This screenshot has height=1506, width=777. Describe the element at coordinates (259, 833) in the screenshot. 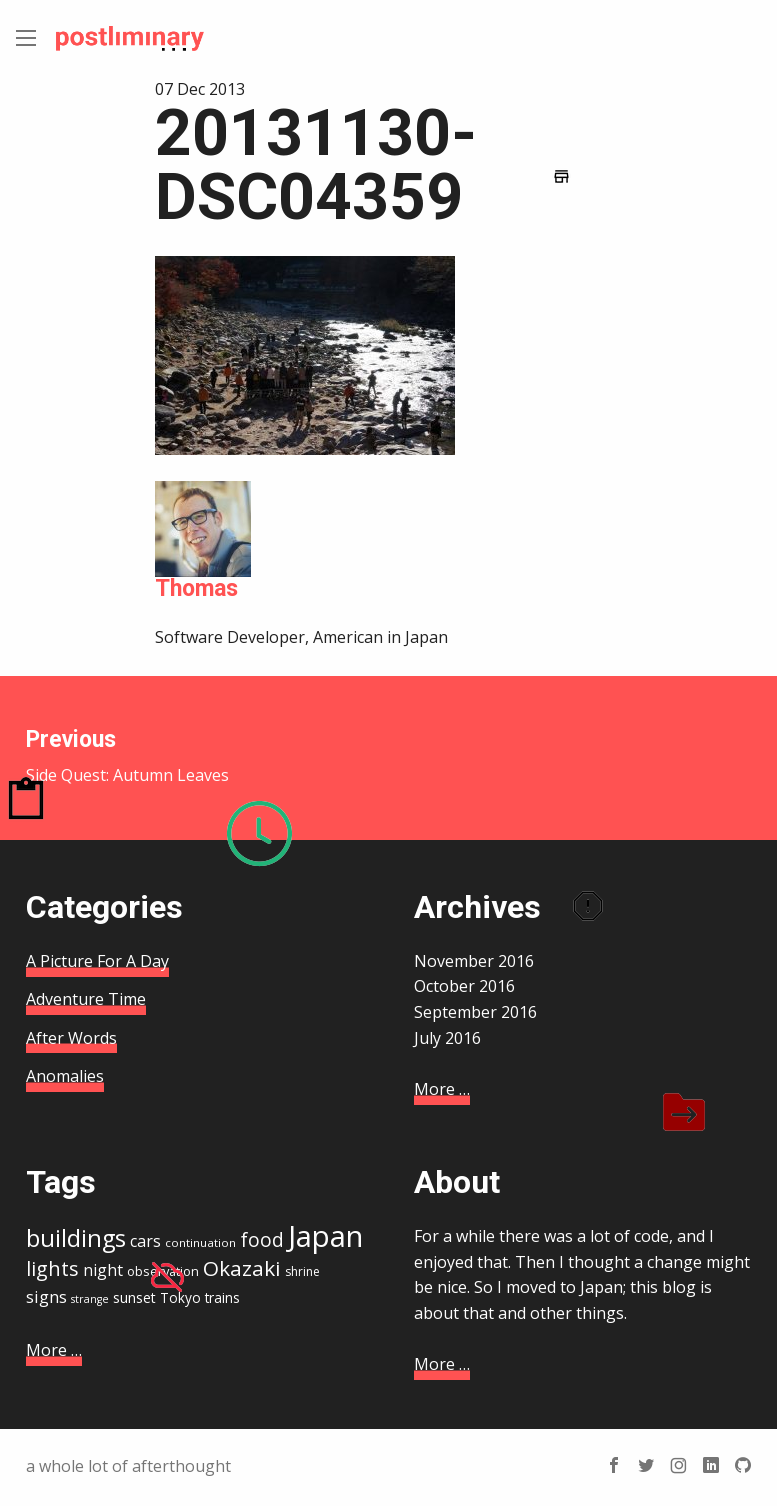

I see `view time or timestamp information` at that location.